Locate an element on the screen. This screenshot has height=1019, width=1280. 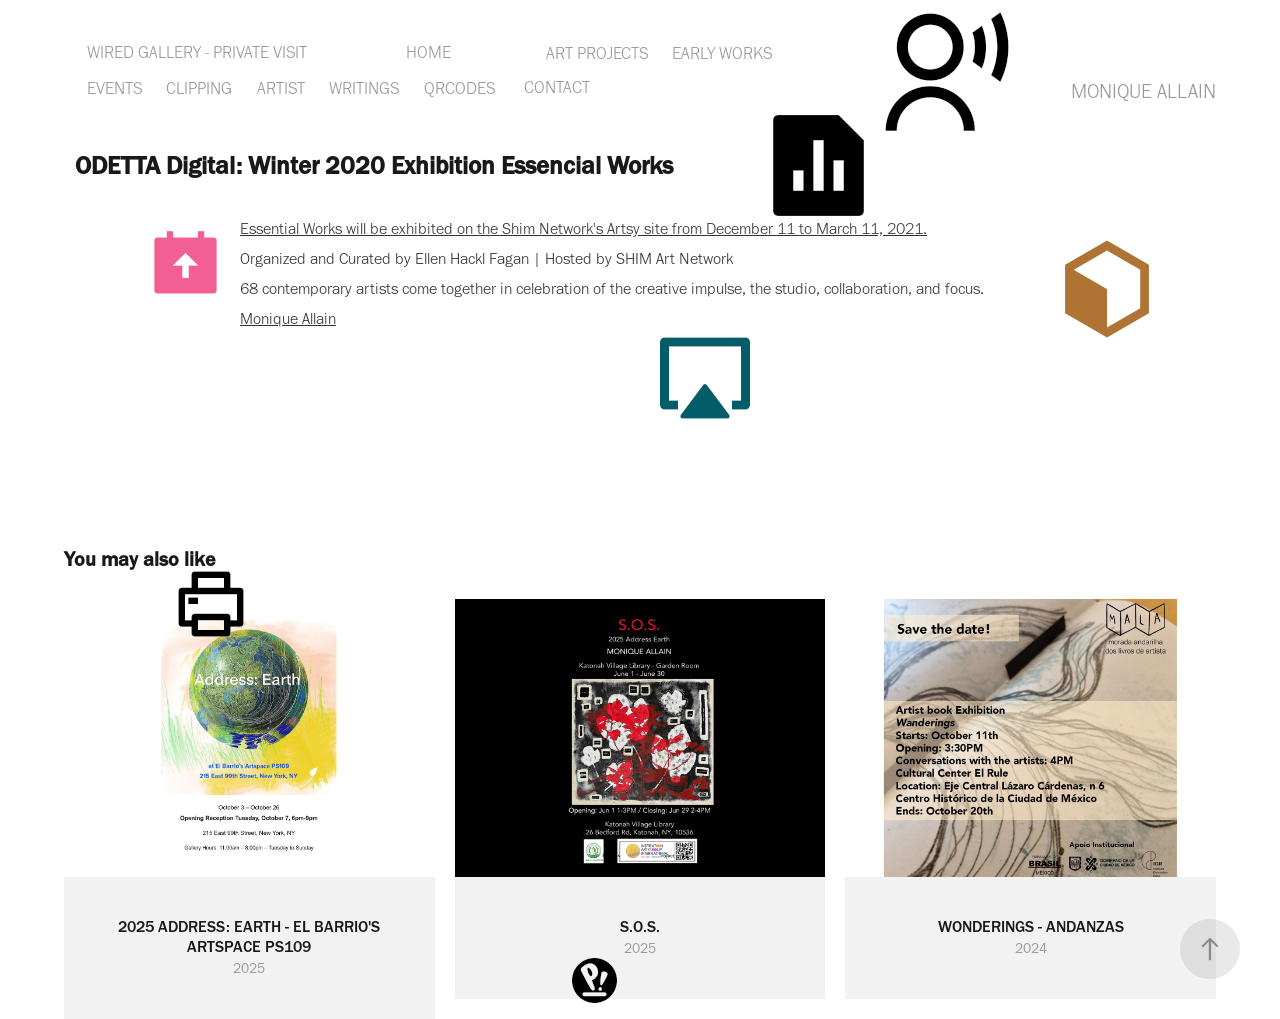
view document with chart data is located at coordinates (818, 165).